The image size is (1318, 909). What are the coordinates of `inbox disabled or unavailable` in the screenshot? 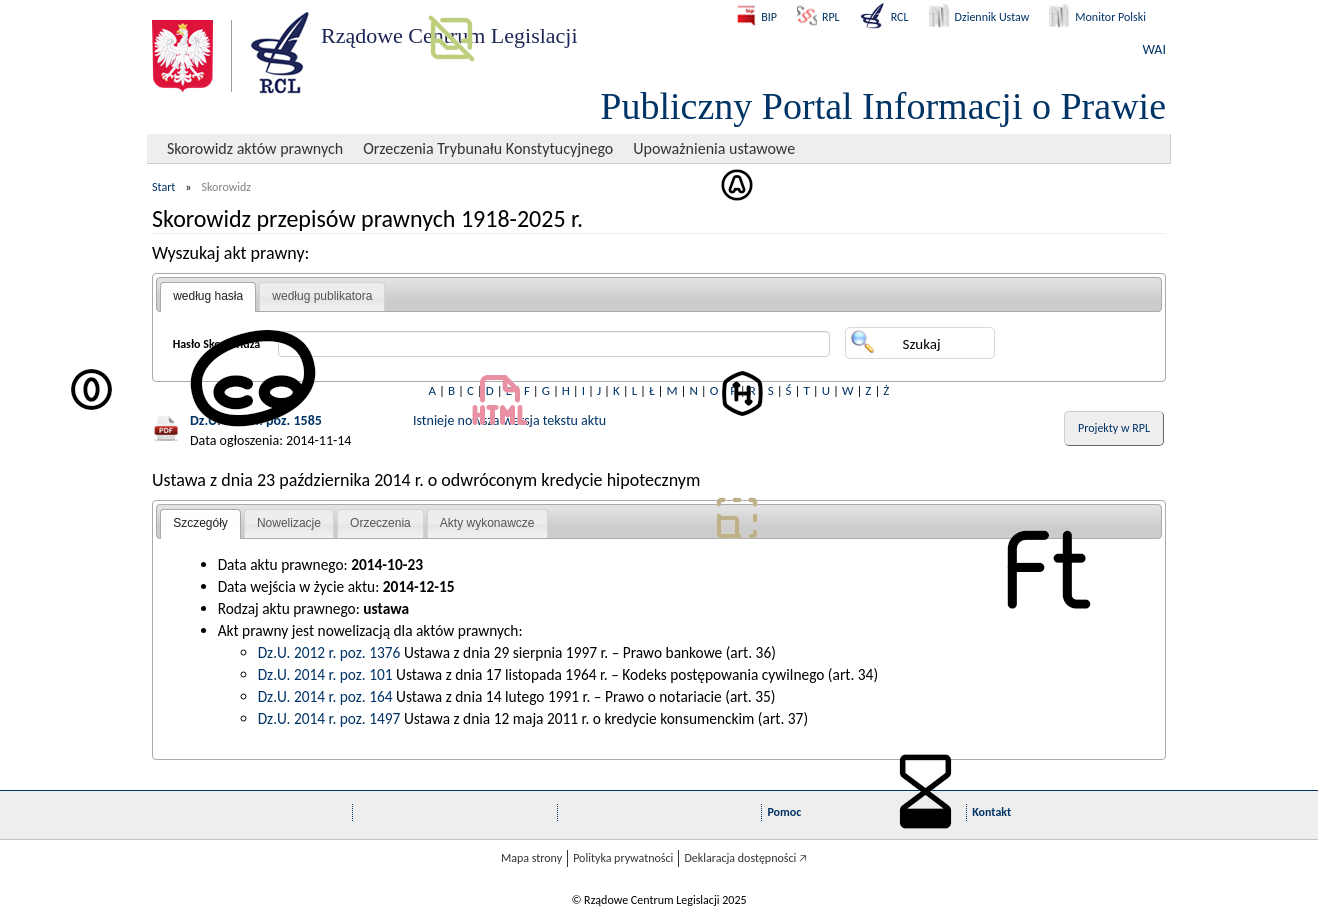 It's located at (451, 38).